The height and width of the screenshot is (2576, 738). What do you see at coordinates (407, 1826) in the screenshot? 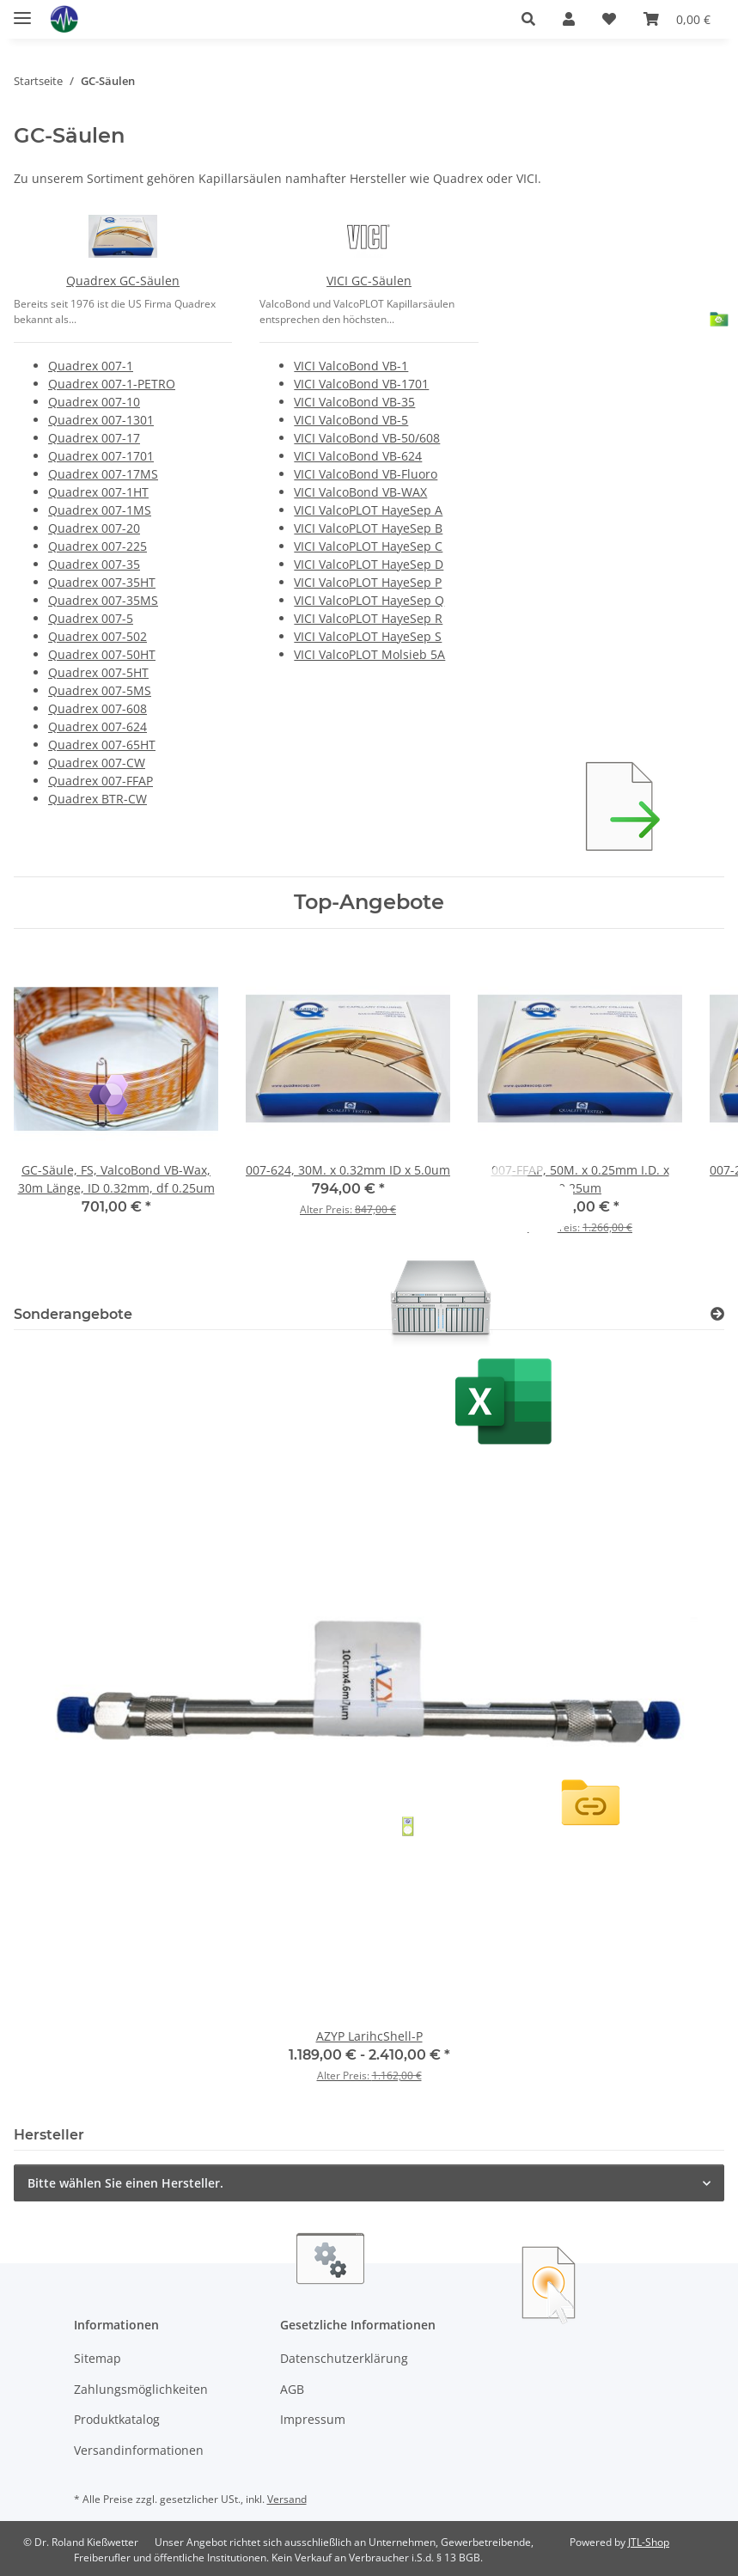
I see `iPod mini device connected in green color` at bounding box center [407, 1826].